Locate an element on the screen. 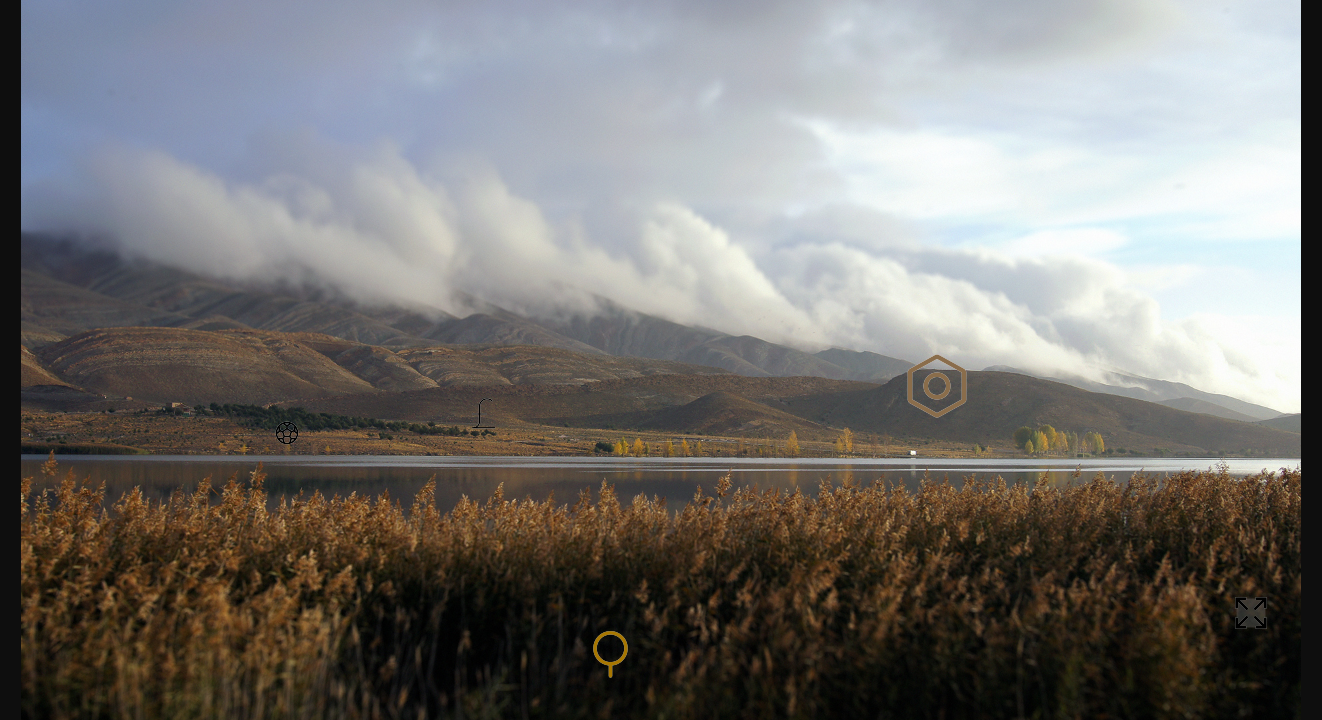 This screenshot has height=720, width=1322. access soccer or football content is located at coordinates (287, 433).